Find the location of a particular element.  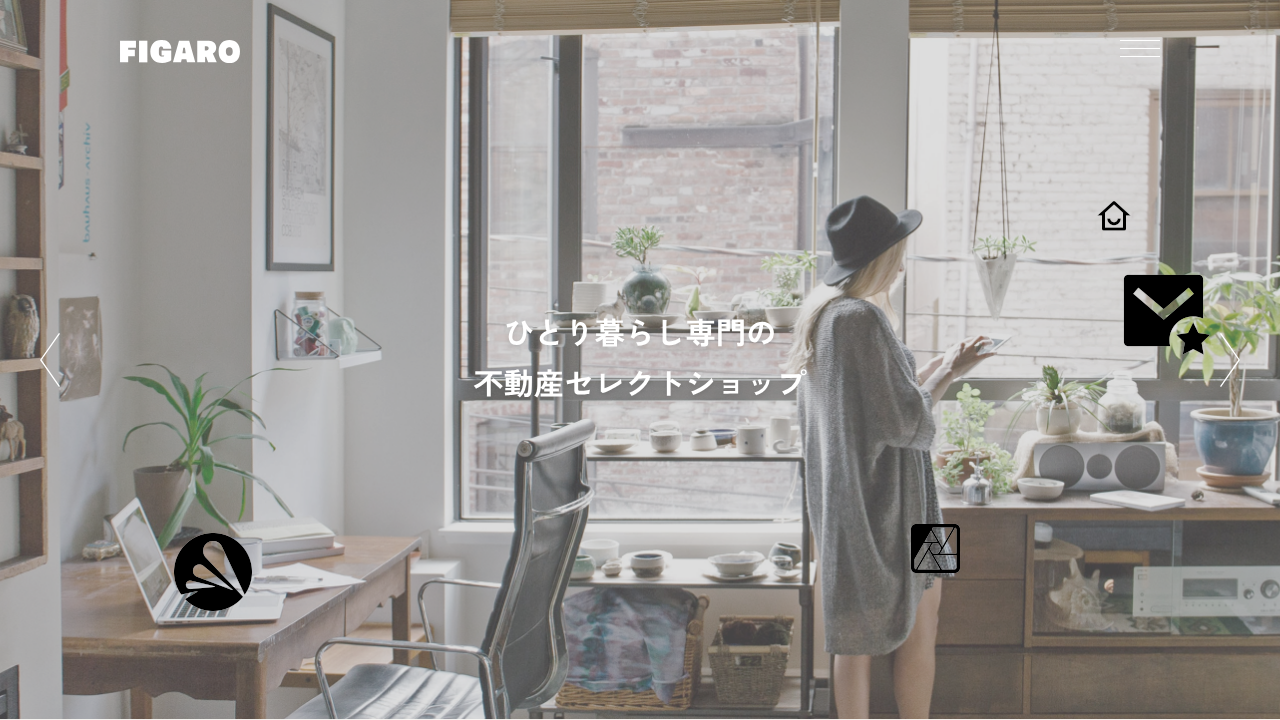

view starred or important emails is located at coordinates (1163, 310).